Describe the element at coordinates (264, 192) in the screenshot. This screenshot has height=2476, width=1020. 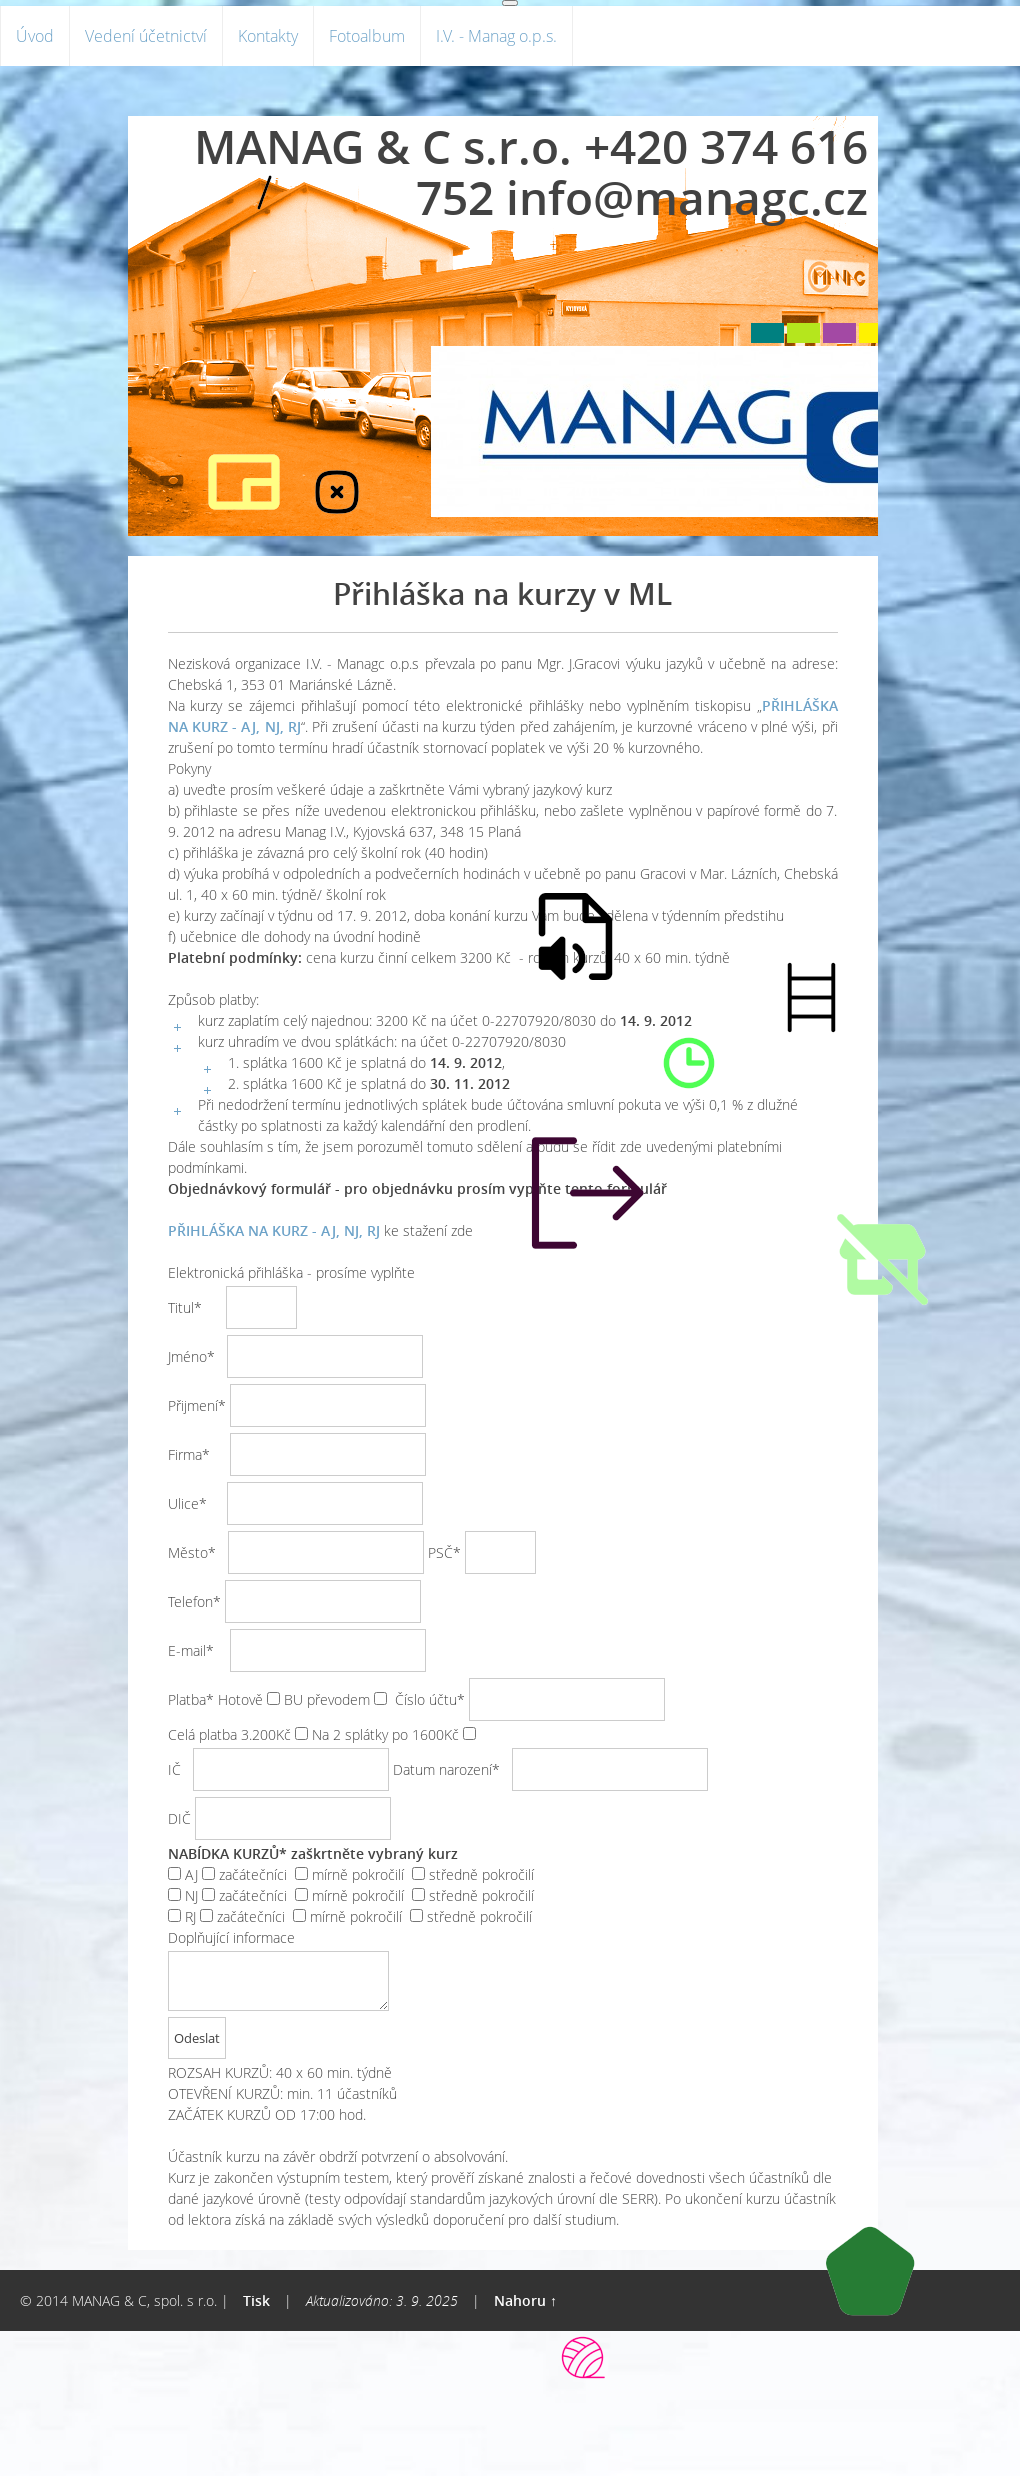
I see `indicates a disabled or unavailable feature` at that location.